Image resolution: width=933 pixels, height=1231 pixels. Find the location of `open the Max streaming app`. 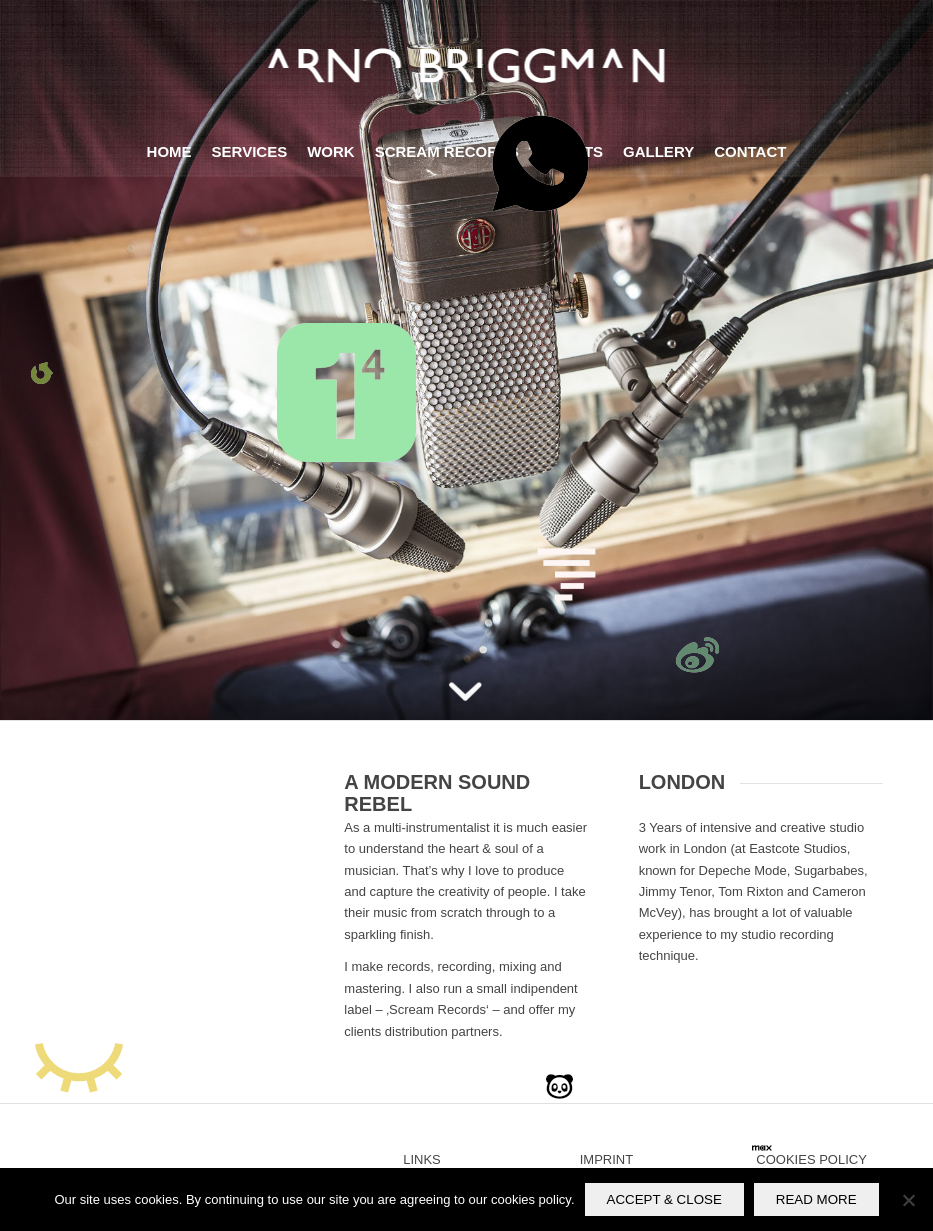

open the Max streaming app is located at coordinates (762, 1148).